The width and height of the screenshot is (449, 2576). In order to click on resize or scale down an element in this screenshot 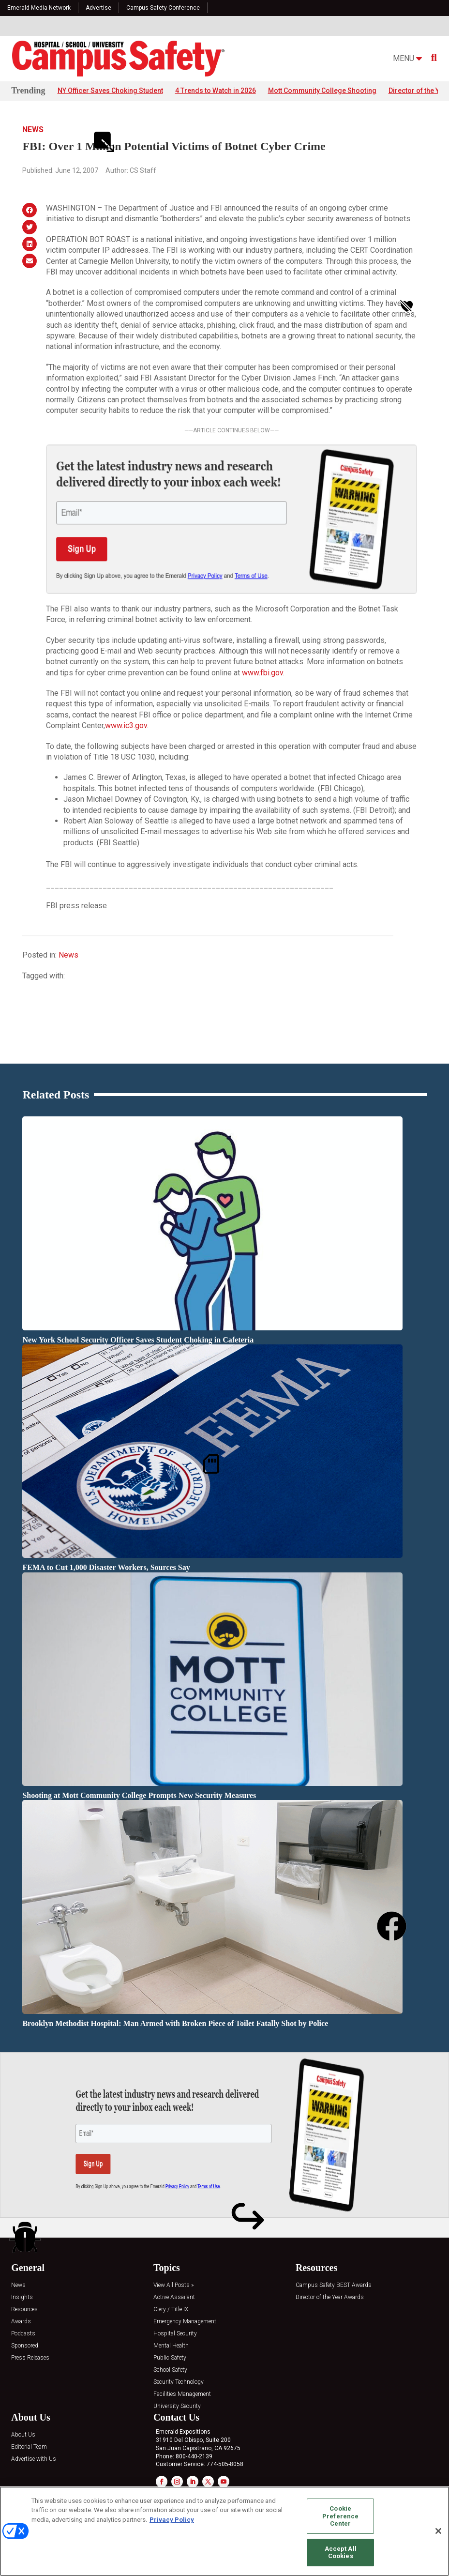, I will do `click(104, 142)`.